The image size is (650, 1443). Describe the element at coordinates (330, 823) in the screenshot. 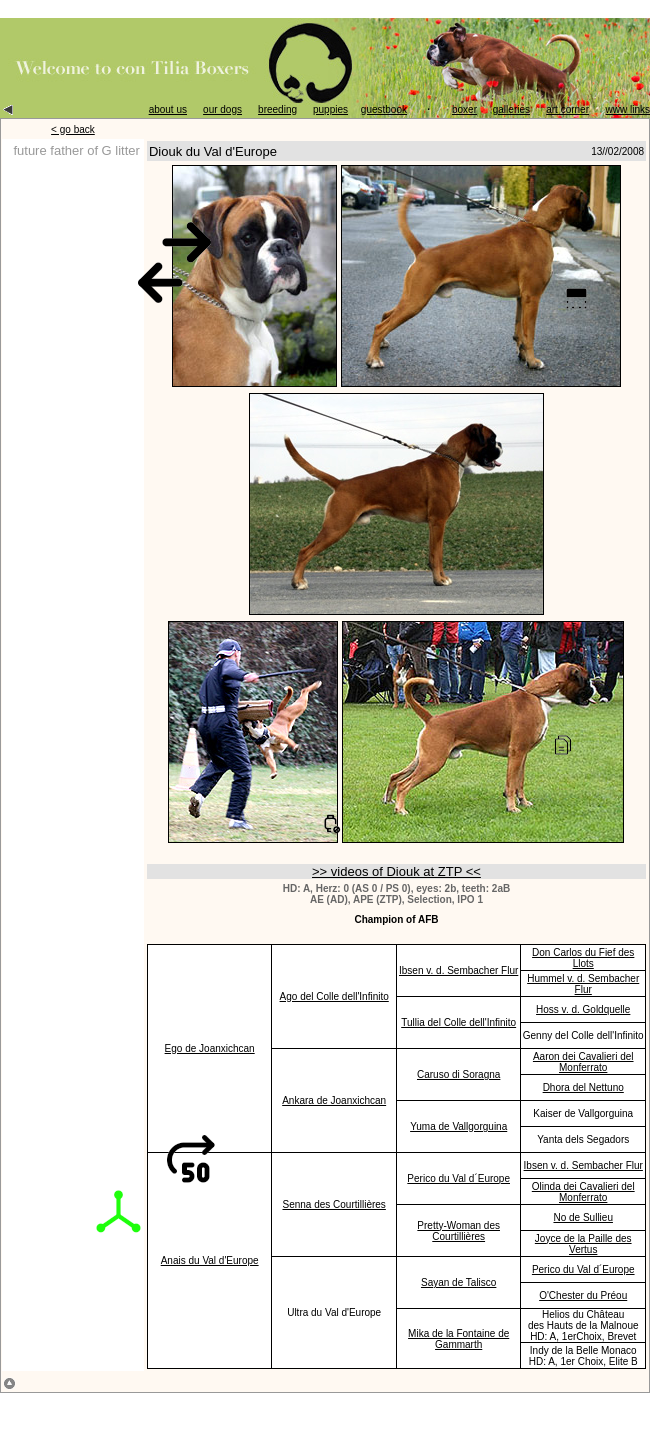

I see `cancel smartwatch pairing` at that location.